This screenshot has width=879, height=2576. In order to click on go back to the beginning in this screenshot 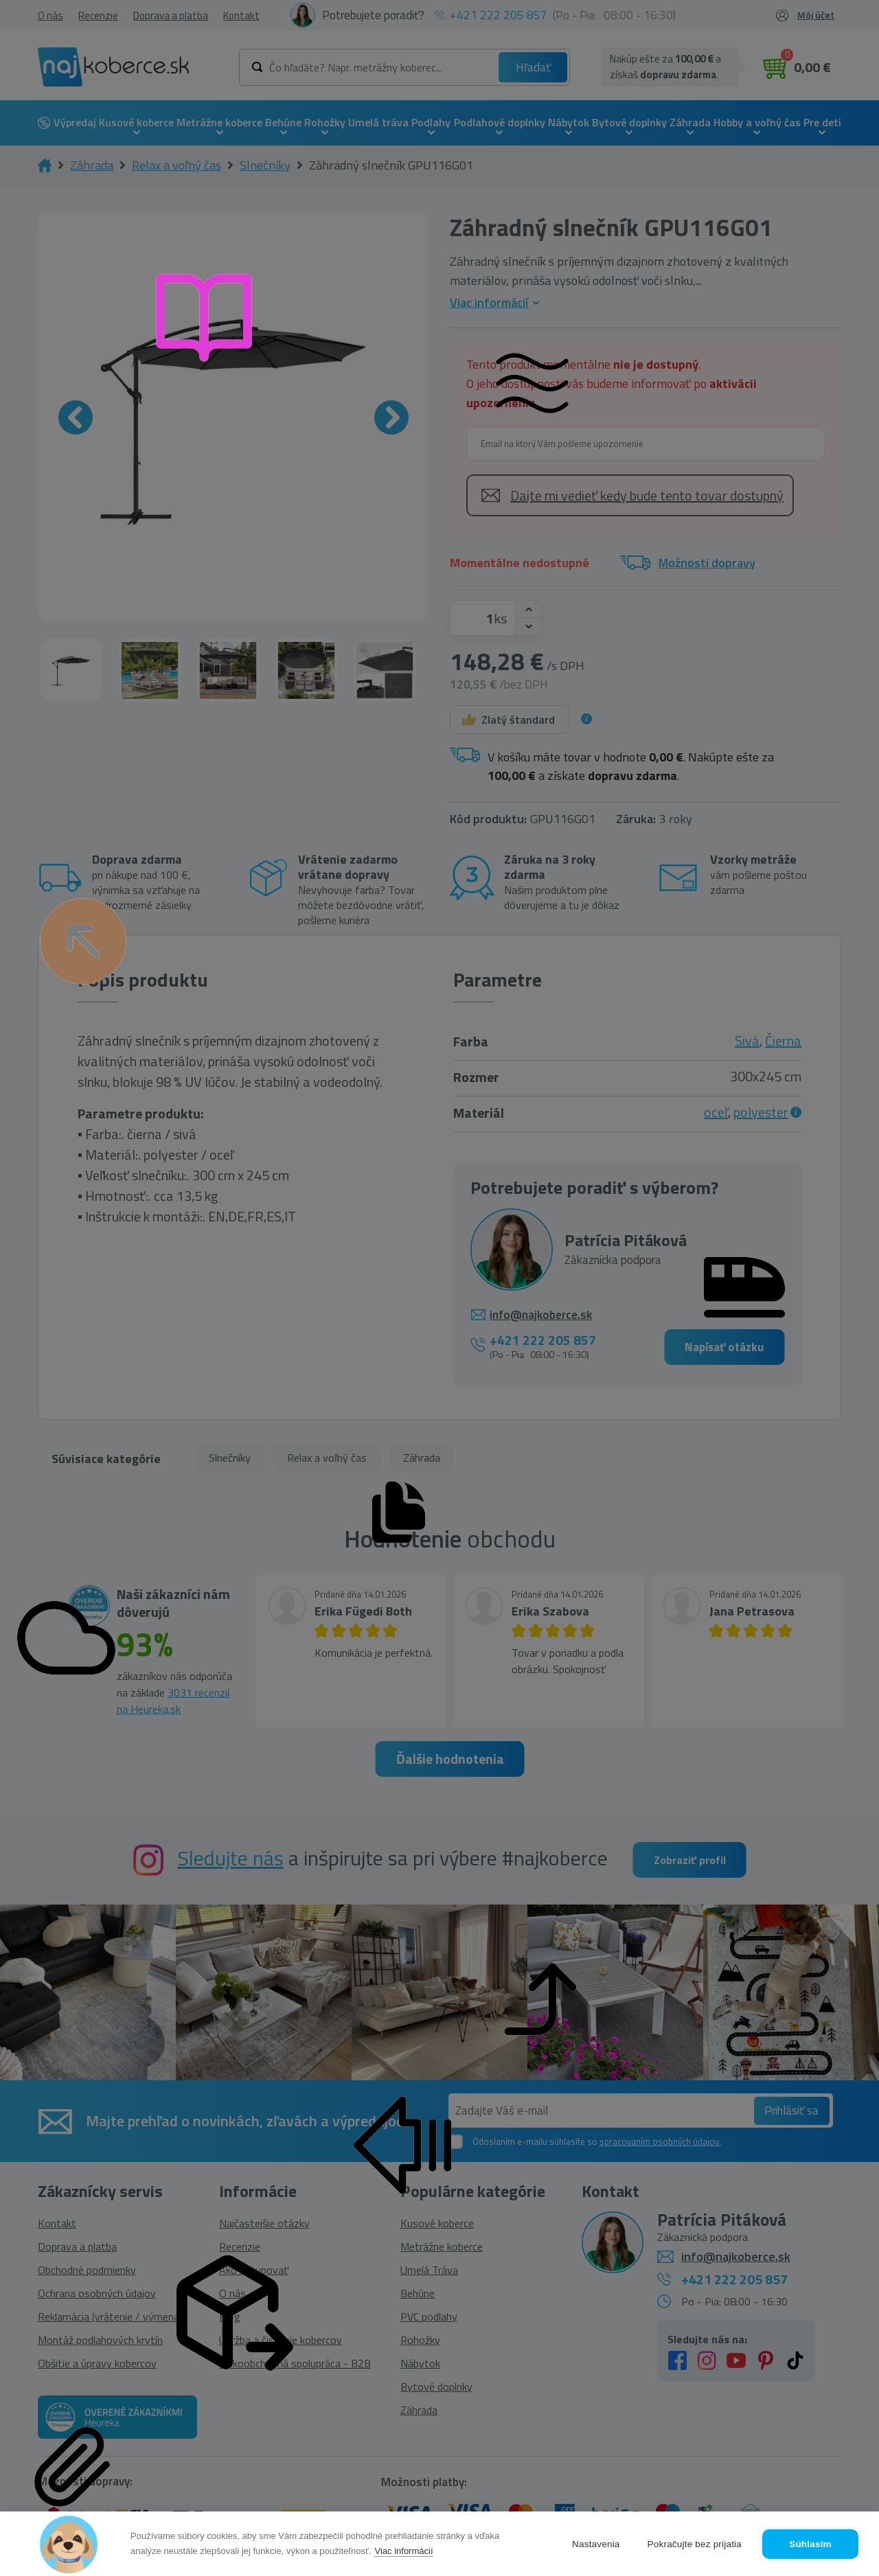, I will do `click(406, 2145)`.